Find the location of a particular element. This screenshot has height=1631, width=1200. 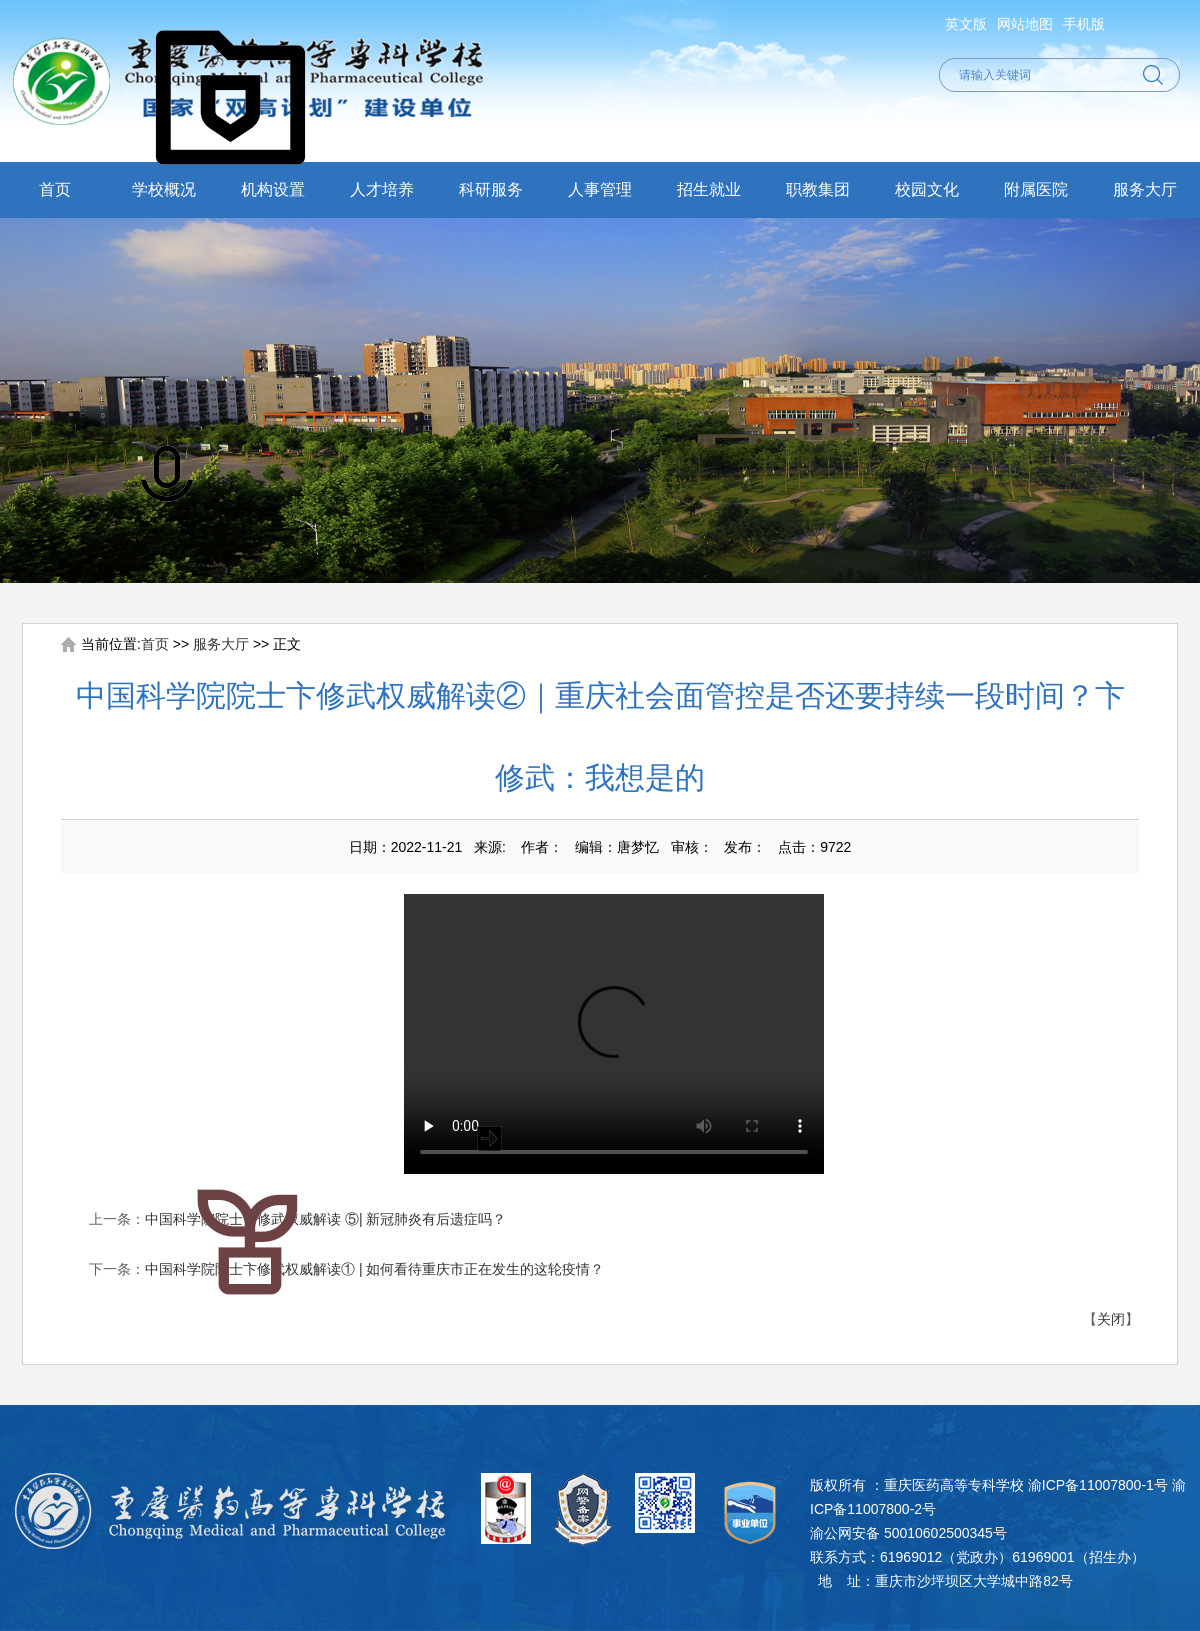

proceed to the next step is located at coordinates (489, 1138).